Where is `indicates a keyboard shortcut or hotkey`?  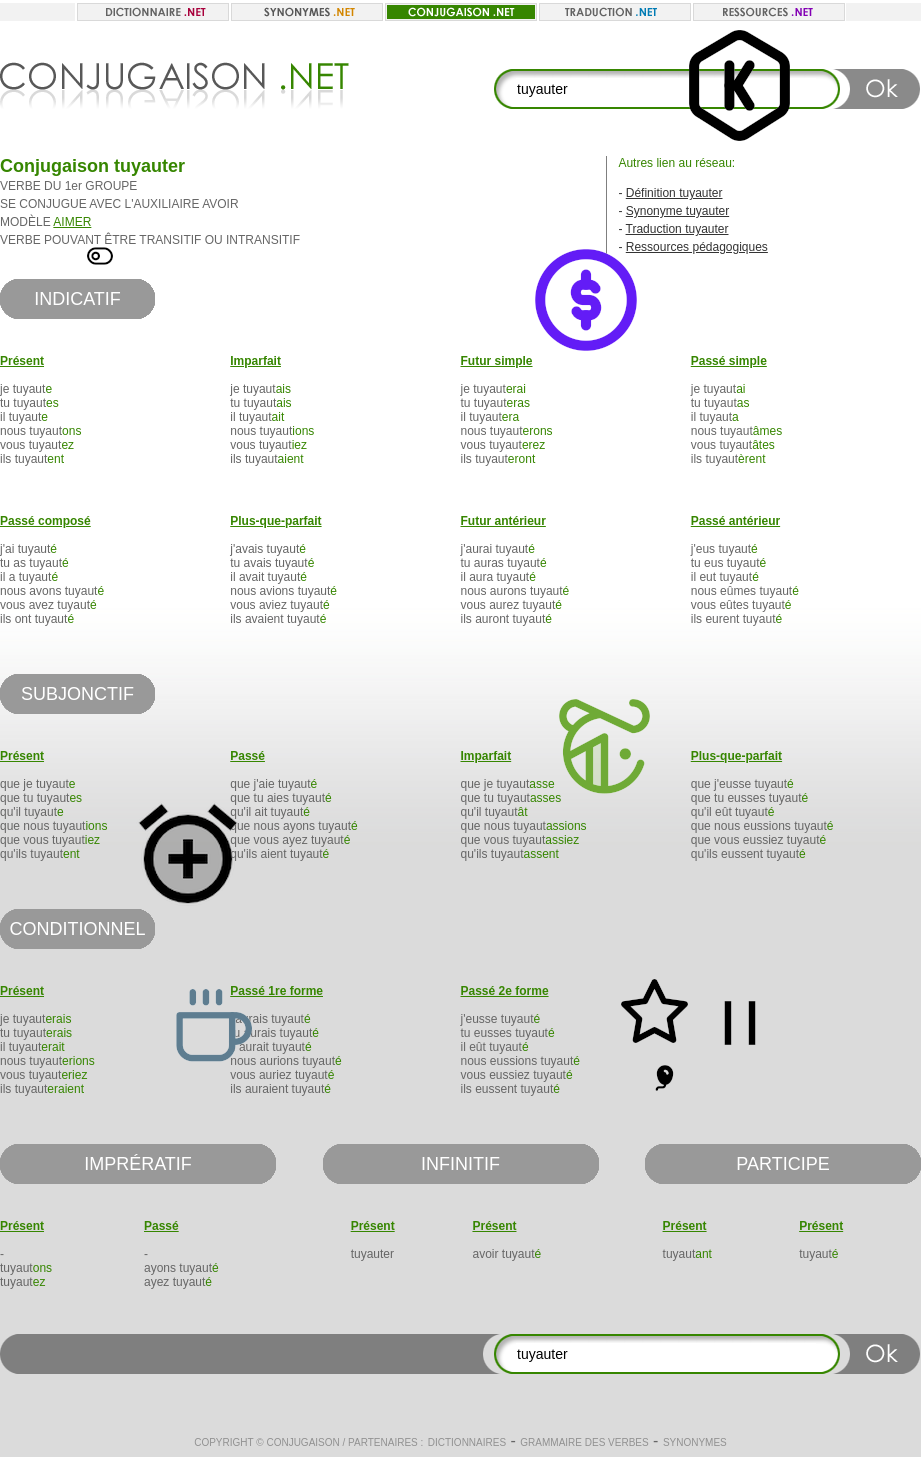 indicates a keyboard shortcut or hotkey is located at coordinates (739, 85).